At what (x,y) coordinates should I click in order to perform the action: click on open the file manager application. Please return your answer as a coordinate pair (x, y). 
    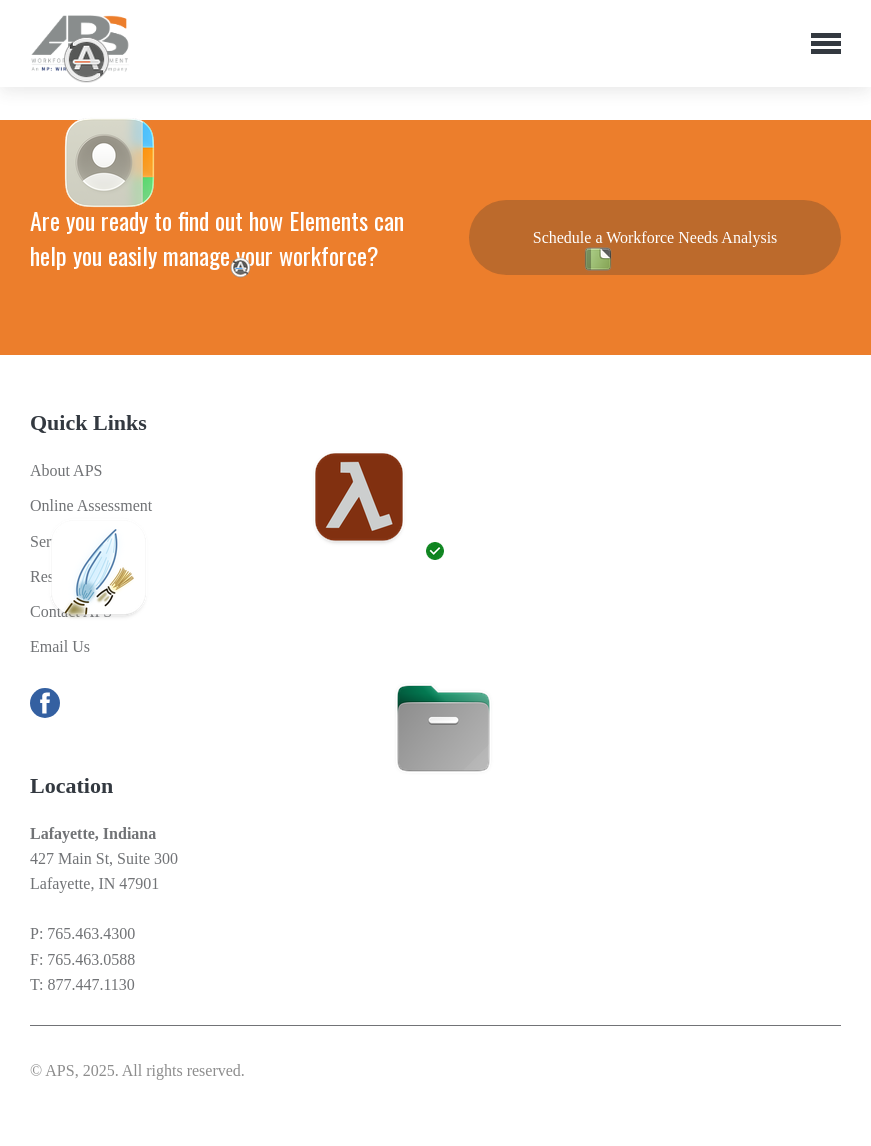
    Looking at the image, I should click on (443, 728).